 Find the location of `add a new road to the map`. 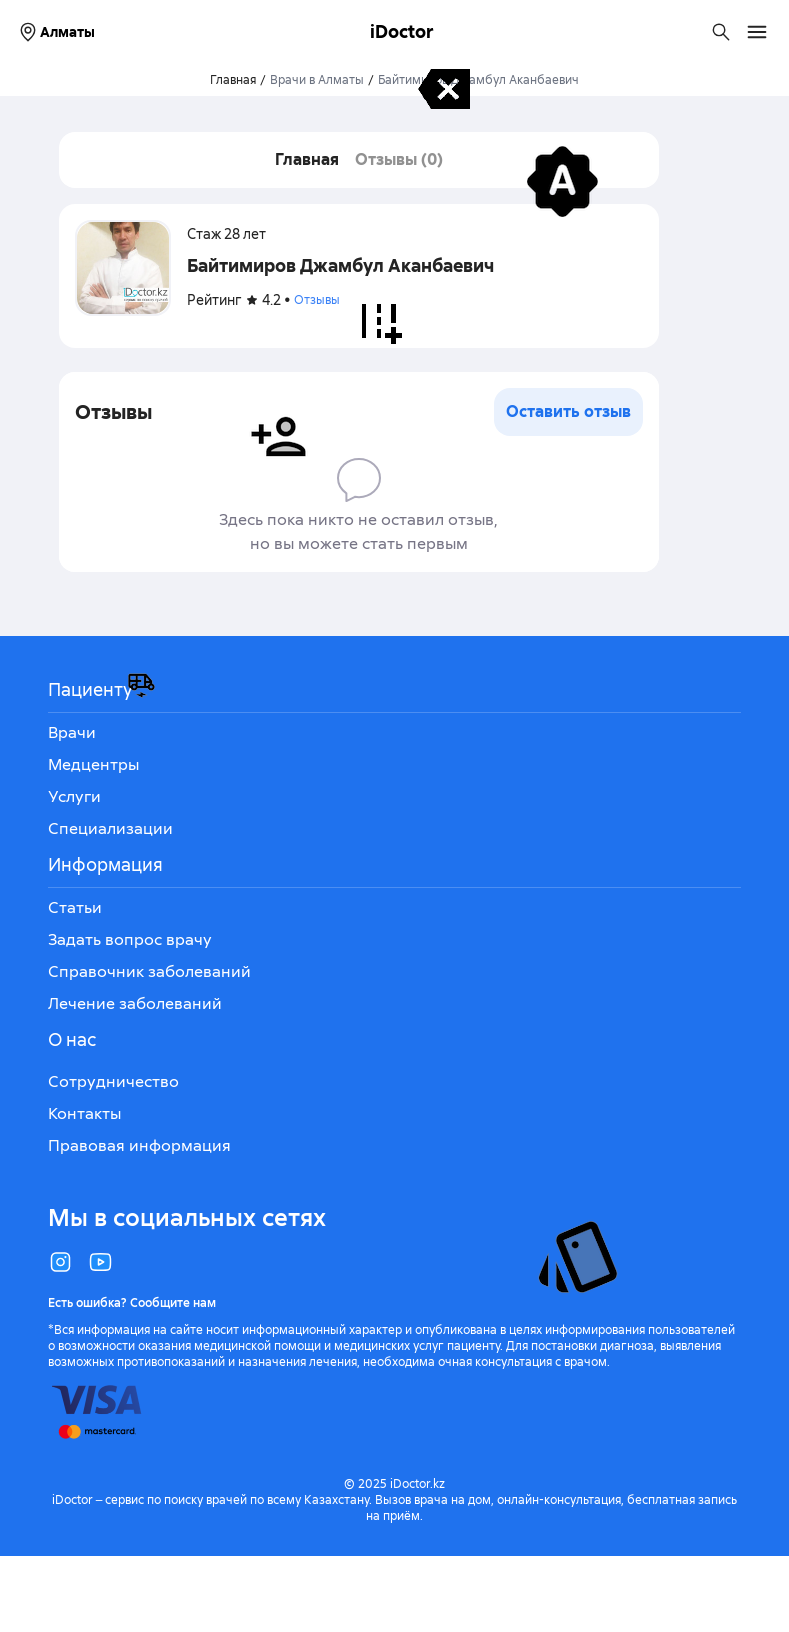

add a new road to the map is located at coordinates (379, 321).